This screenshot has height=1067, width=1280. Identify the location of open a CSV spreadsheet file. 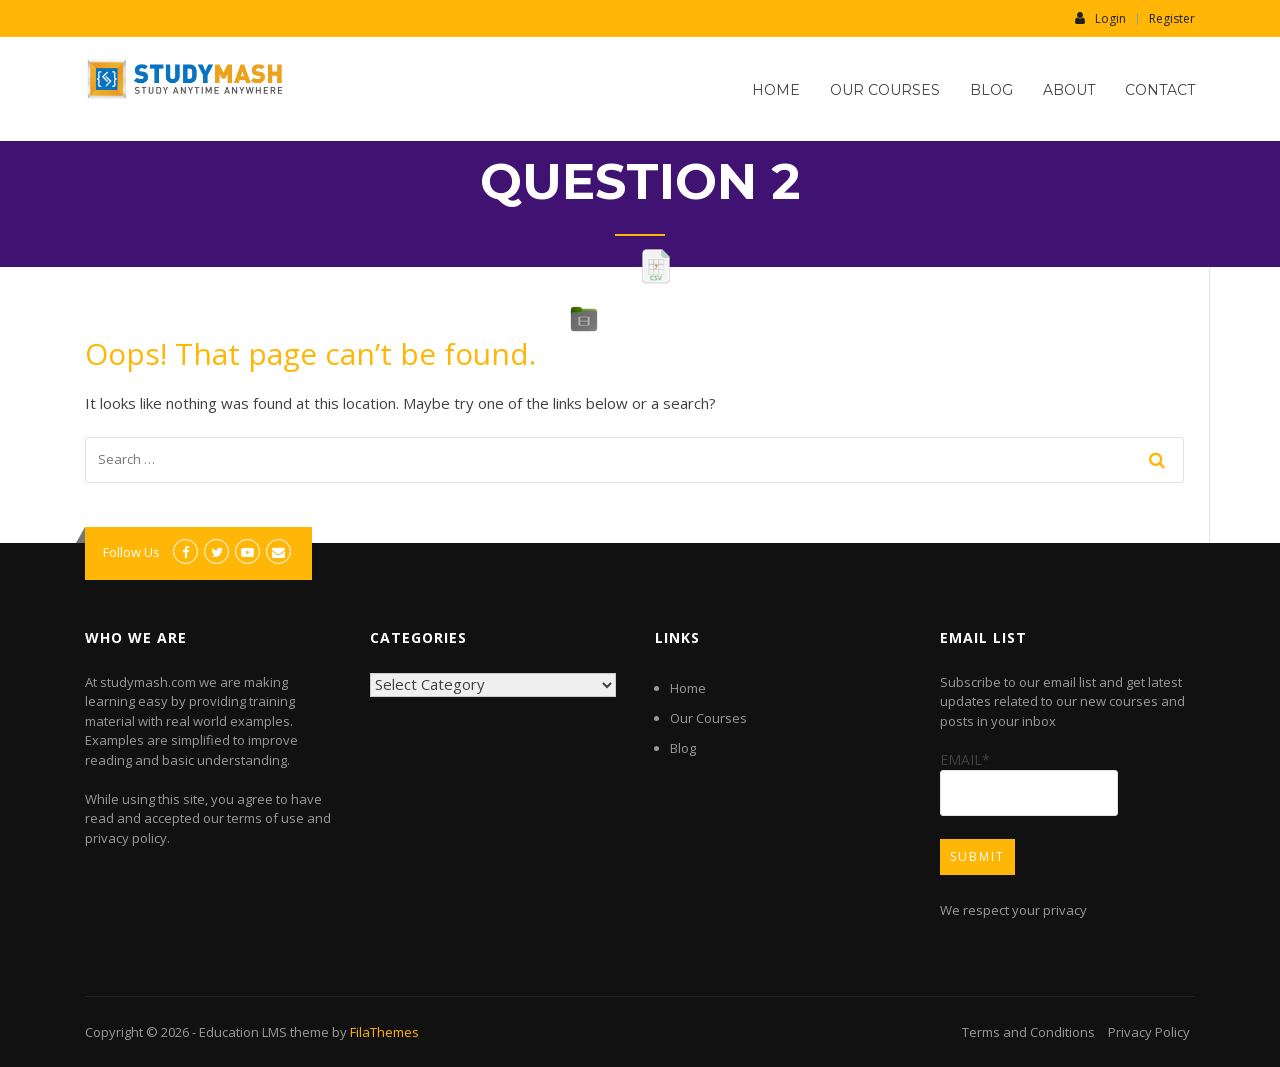
(656, 266).